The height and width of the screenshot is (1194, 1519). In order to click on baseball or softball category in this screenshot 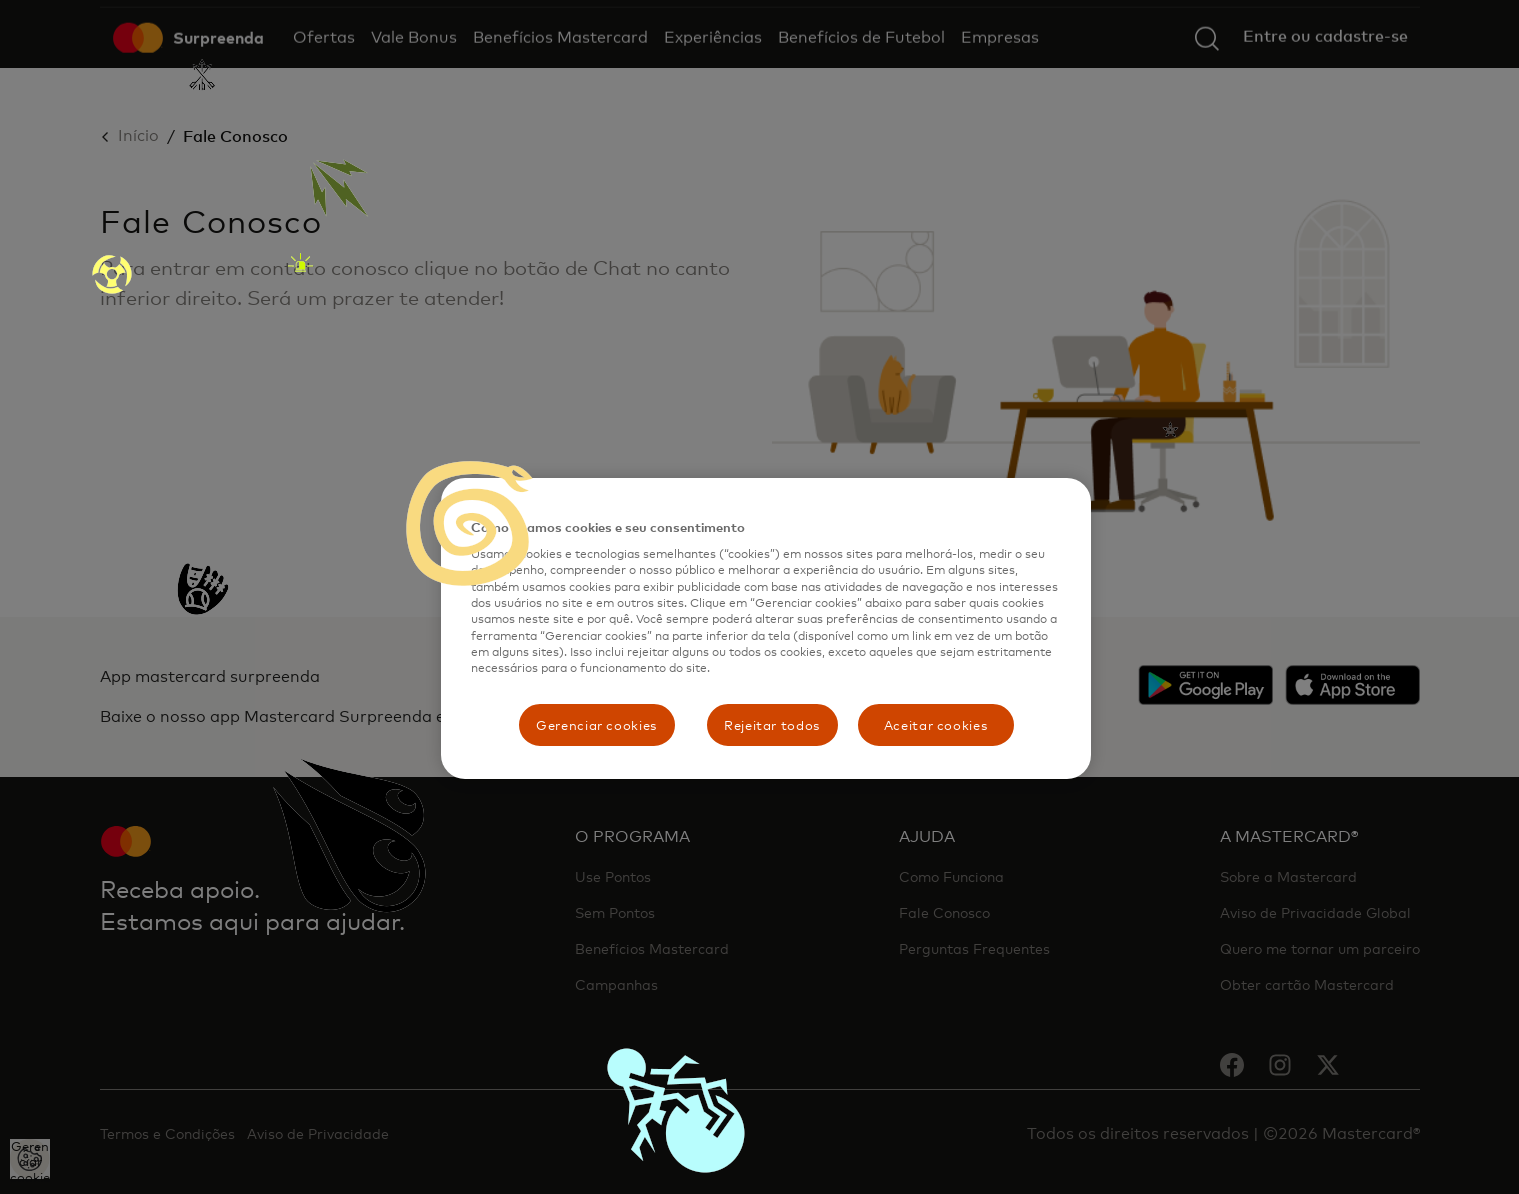, I will do `click(203, 589)`.